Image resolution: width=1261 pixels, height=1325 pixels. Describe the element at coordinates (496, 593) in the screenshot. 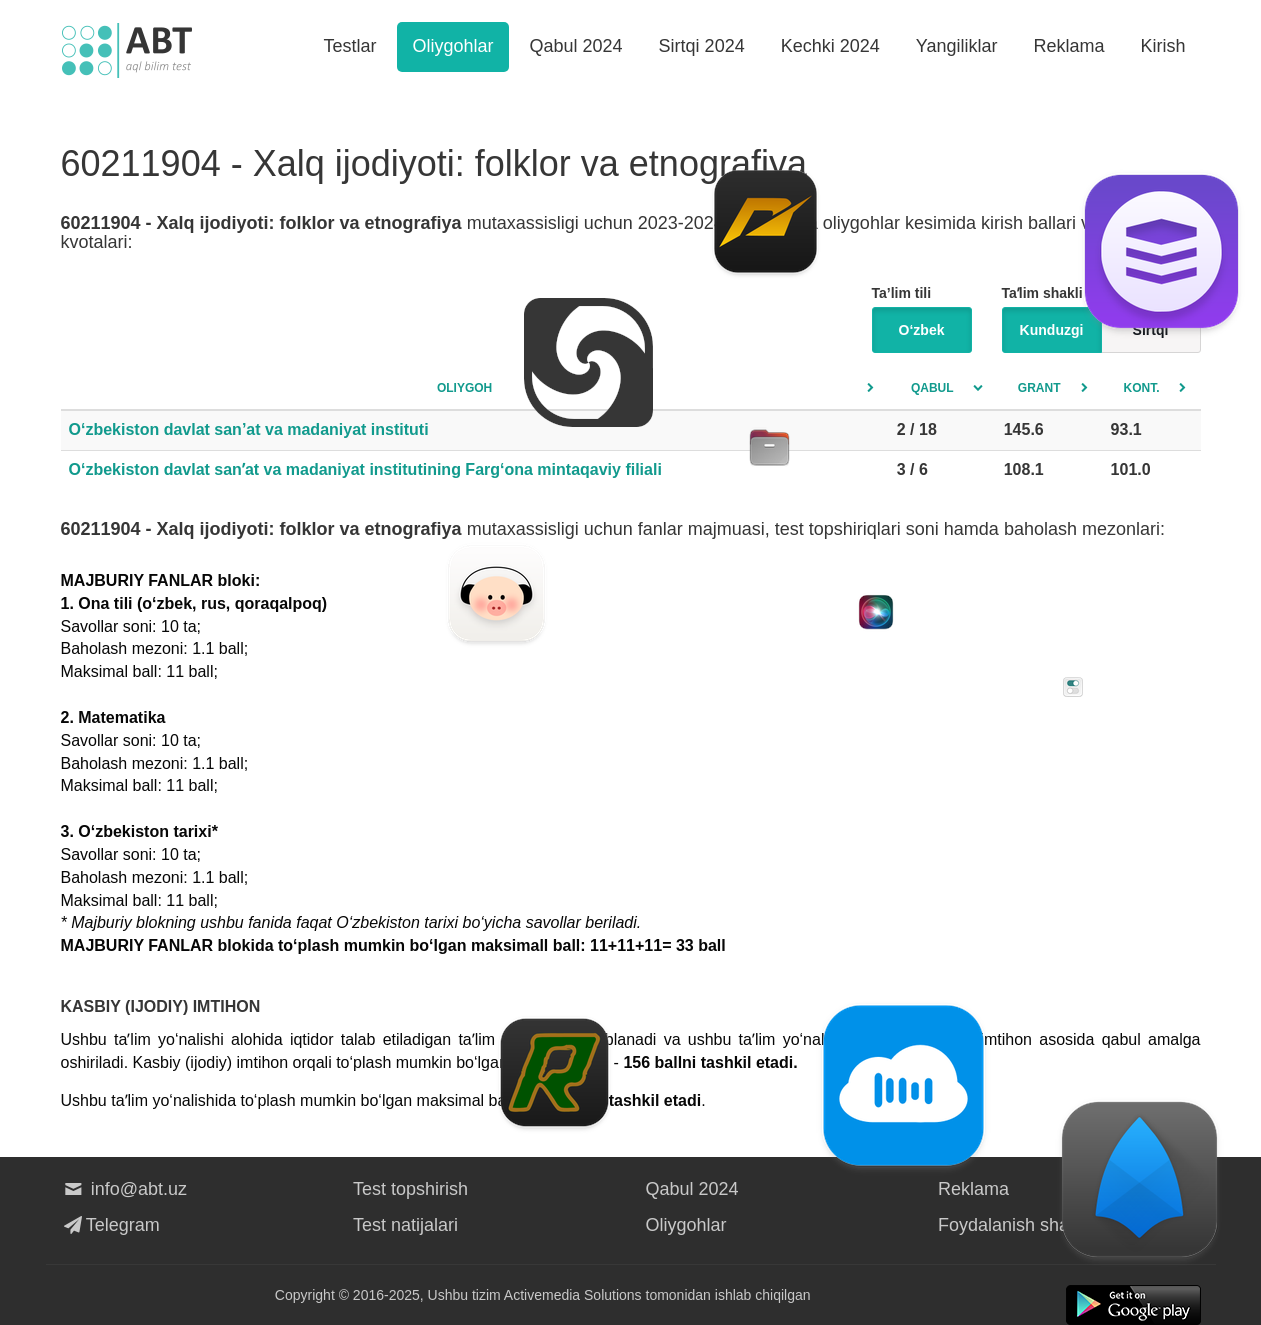

I see `open spek audio spectrum analyzer app` at that location.